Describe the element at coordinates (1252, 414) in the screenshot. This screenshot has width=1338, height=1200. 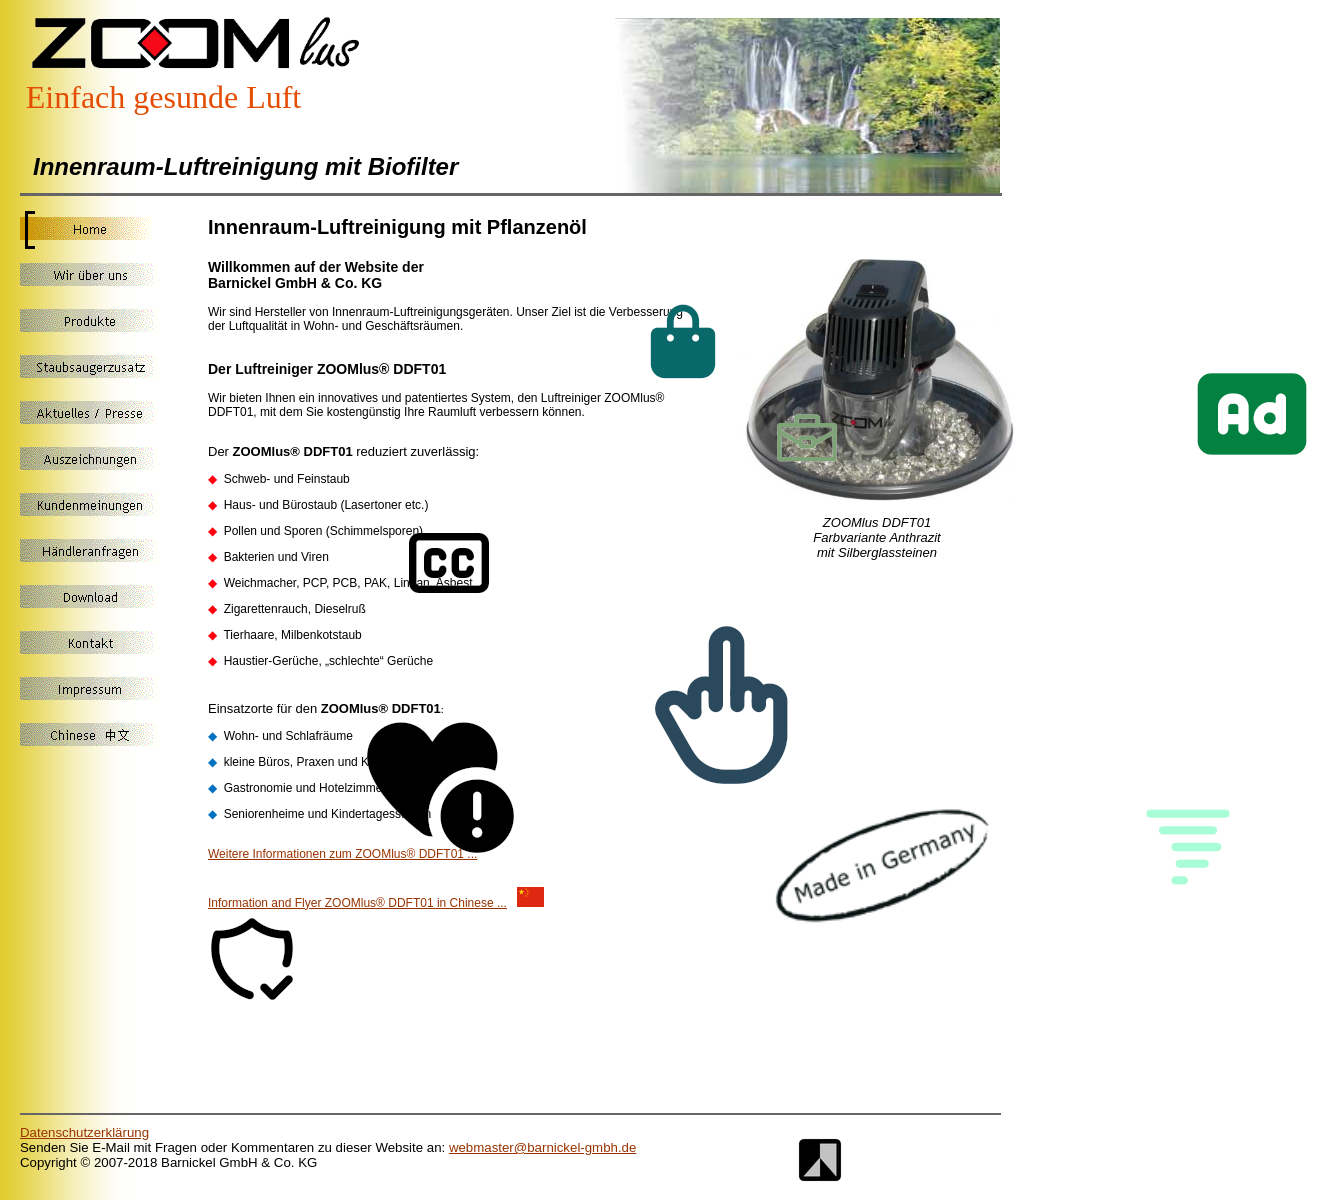
I see `indicates an advertisement or sponsored content` at that location.